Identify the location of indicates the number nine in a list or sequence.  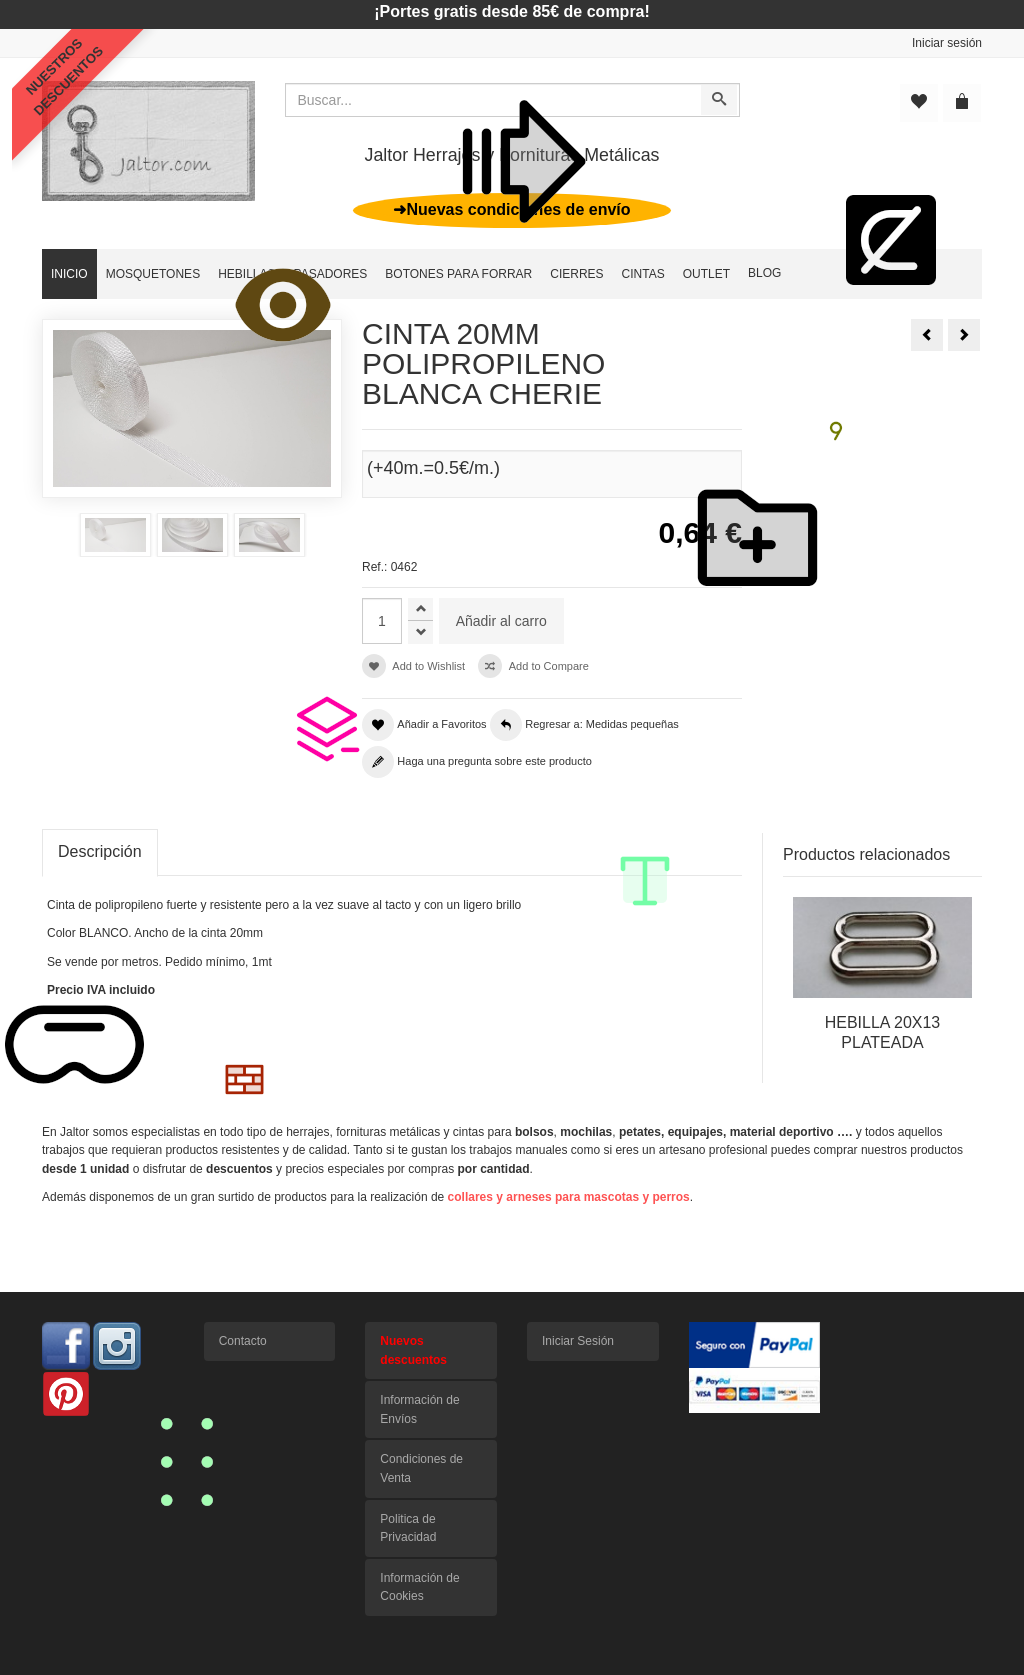
(836, 431).